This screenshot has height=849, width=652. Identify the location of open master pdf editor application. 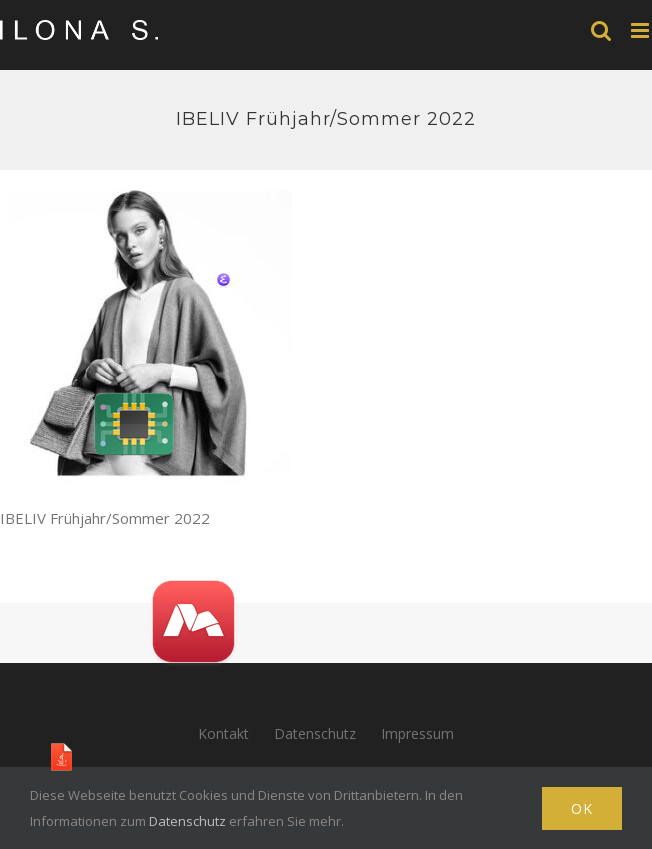
(193, 621).